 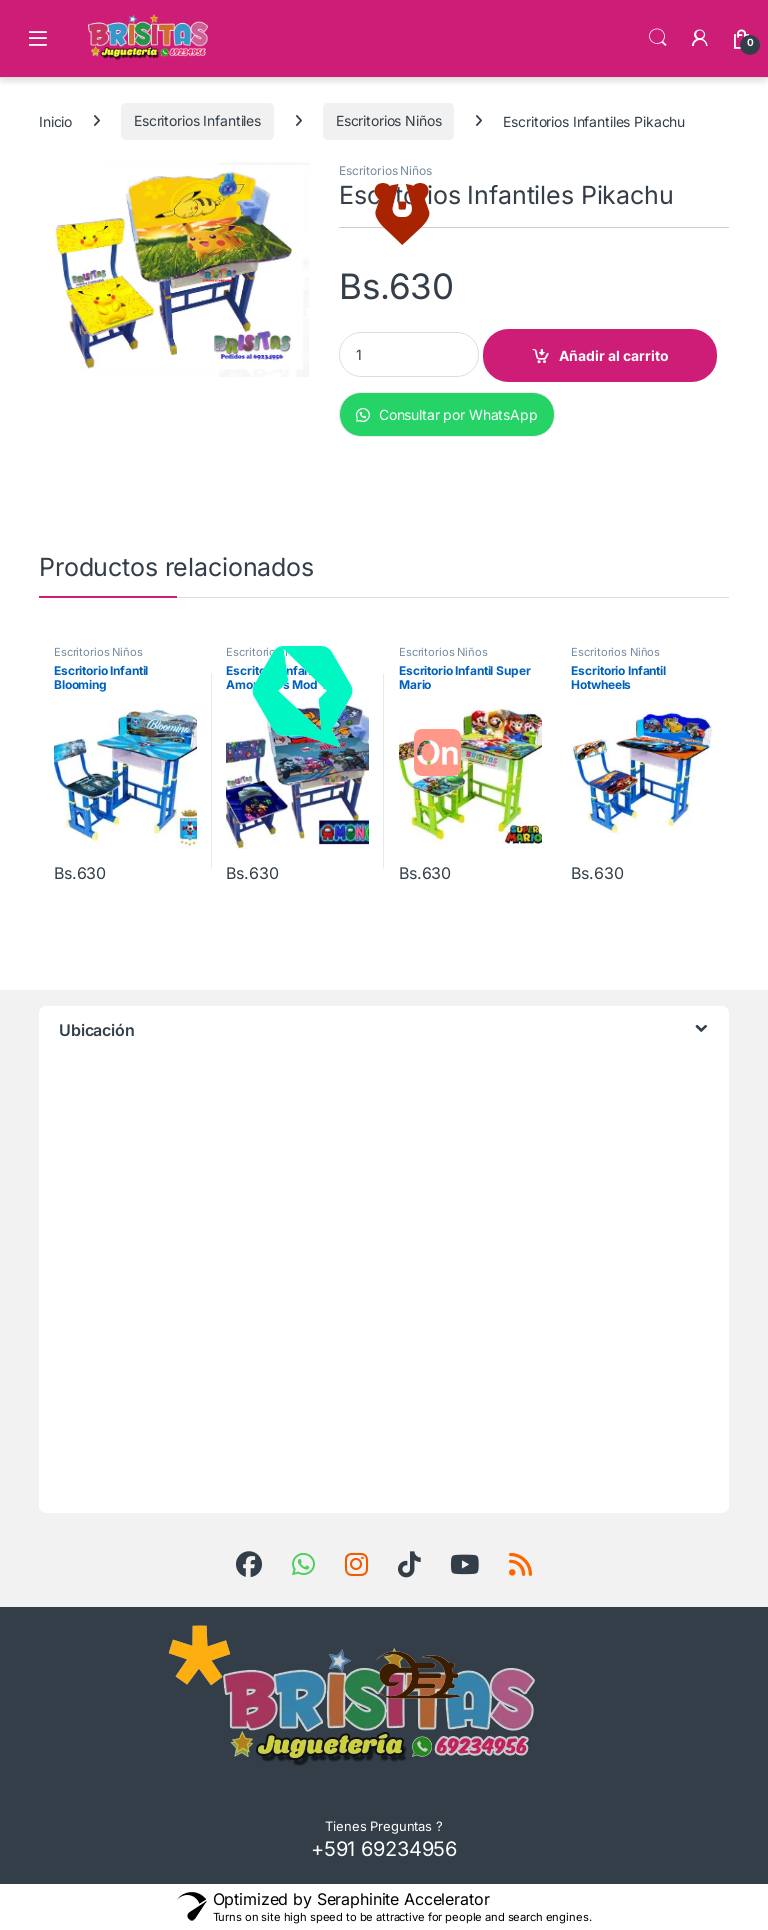 I want to click on open ProcessOn app, so click(x=437, y=752).